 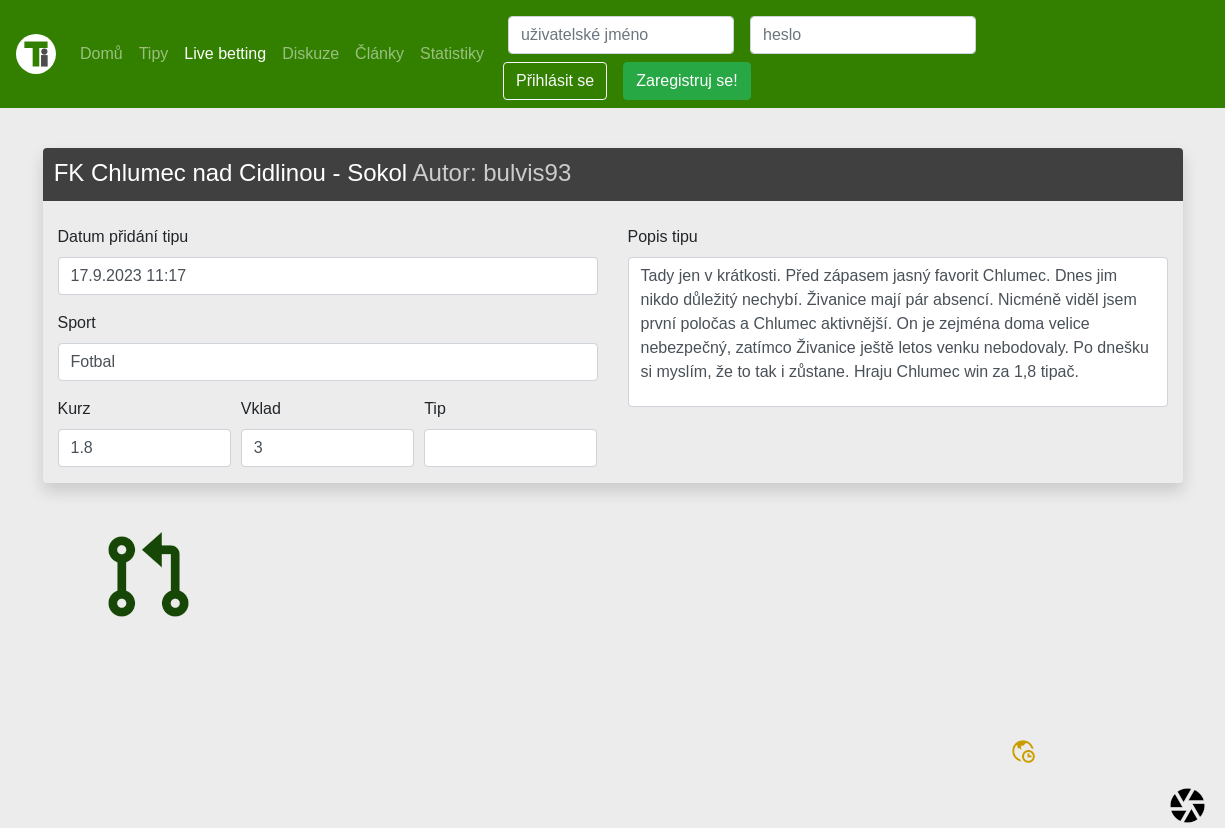 I want to click on open camera or take a photo, so click(x=1187, y=805).